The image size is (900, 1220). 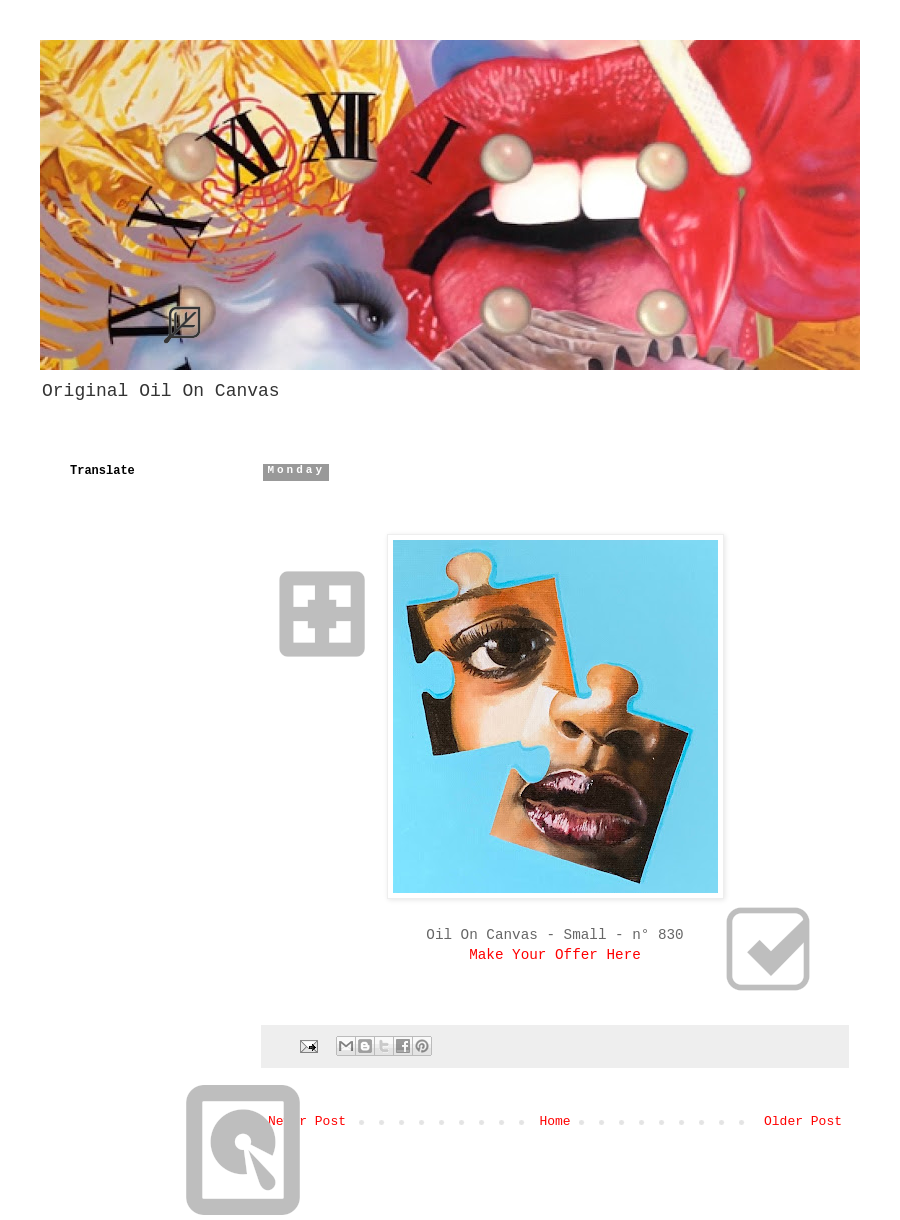 I want to click on enable power saving or eco mode, so click(x=182, y=325).